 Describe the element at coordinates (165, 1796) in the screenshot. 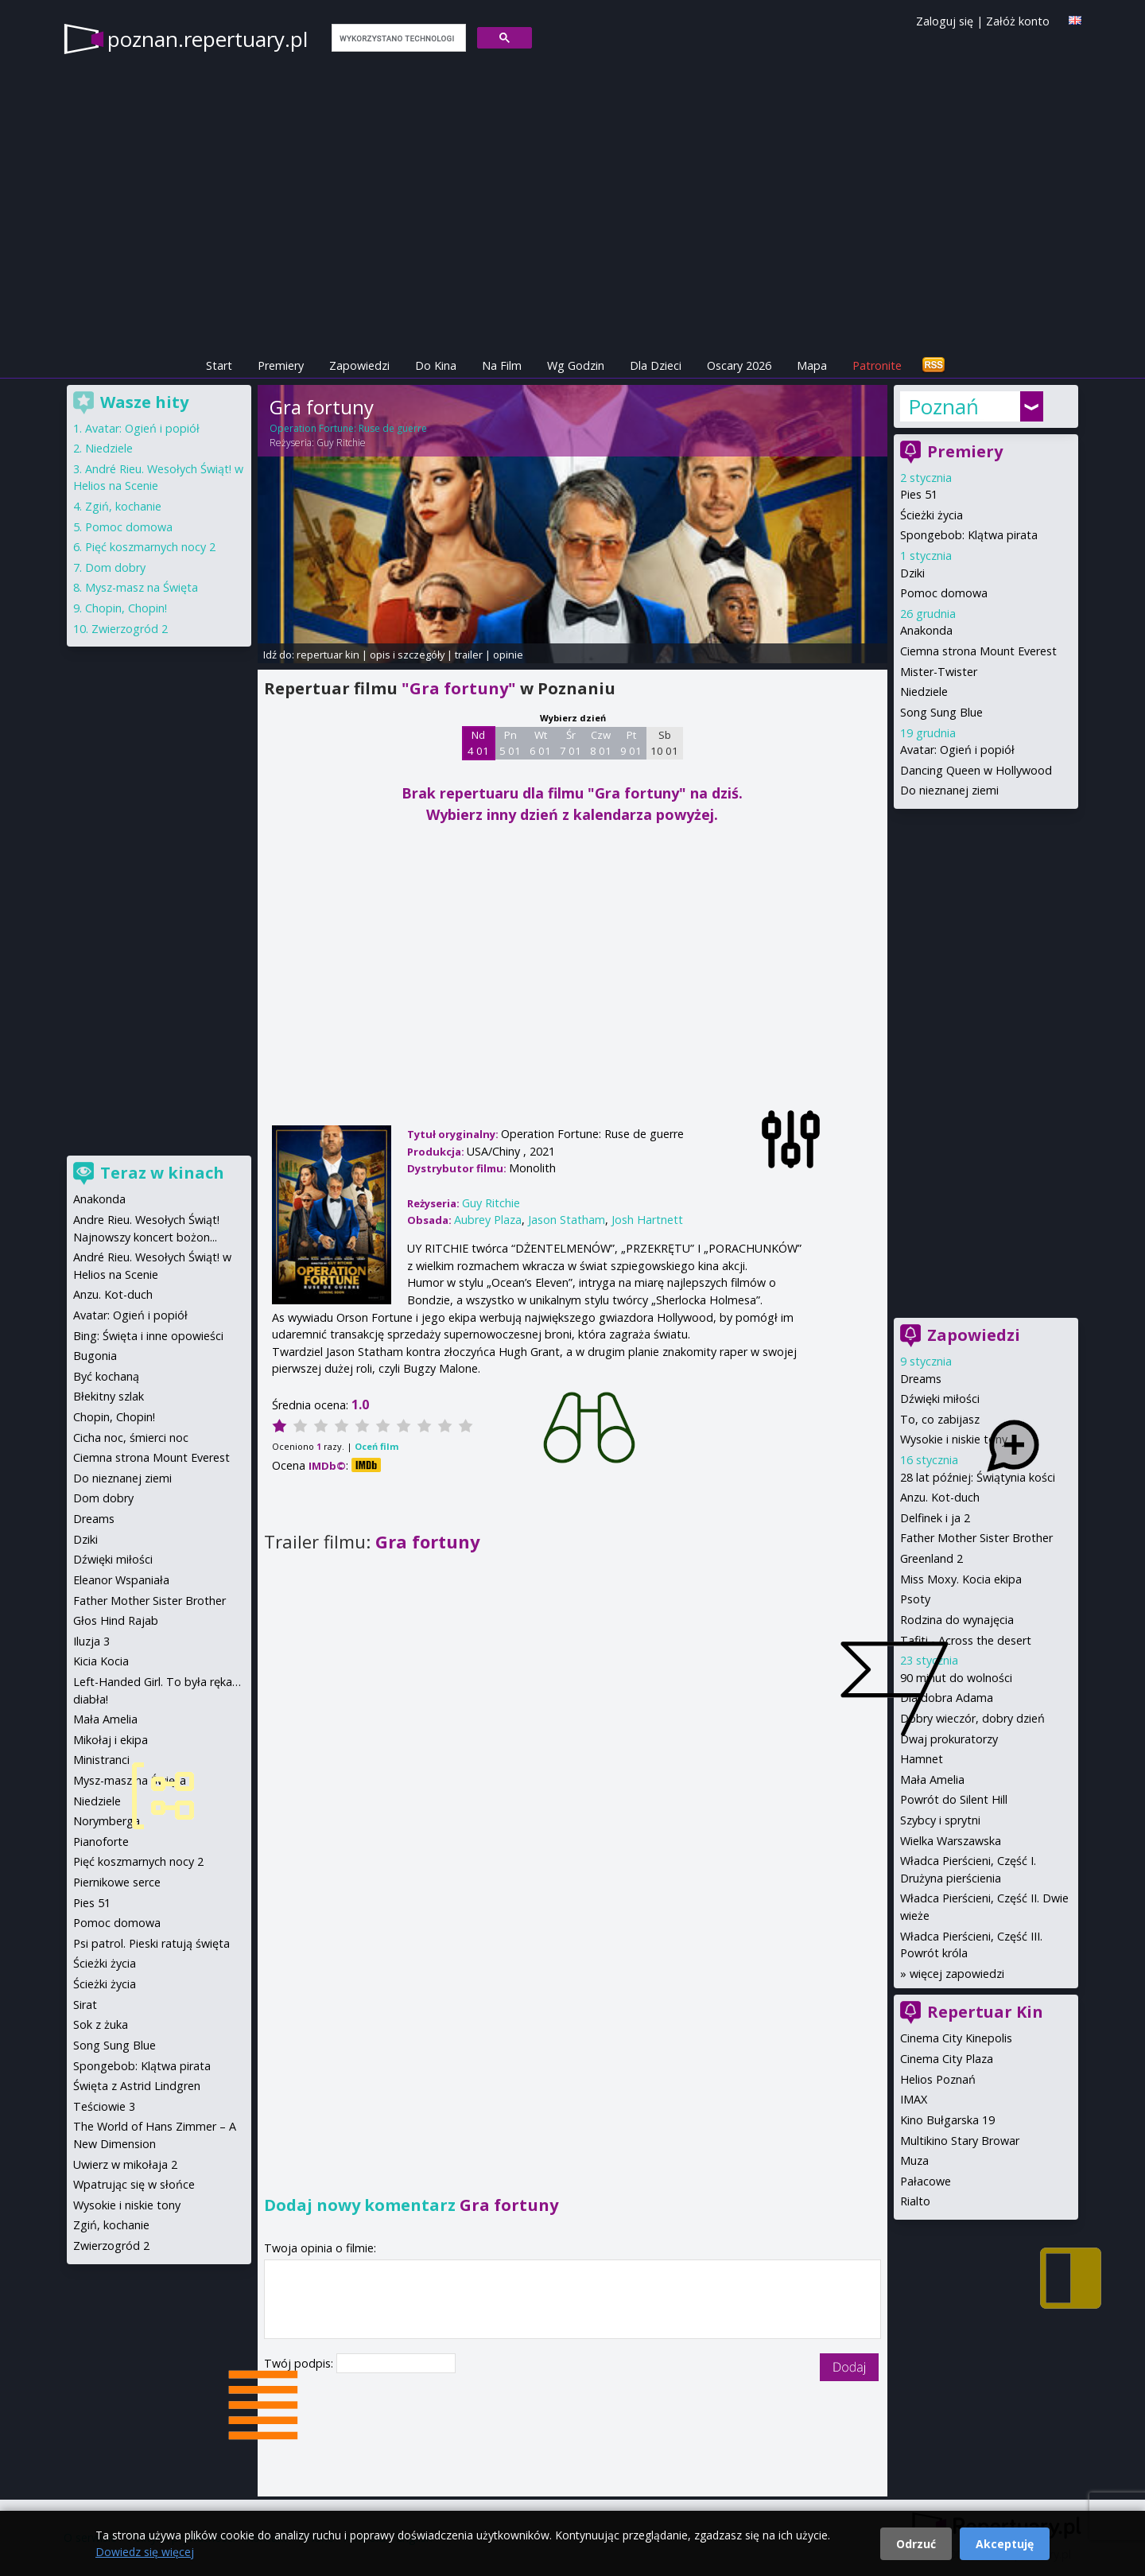

I see `group code references by their type` at that location.